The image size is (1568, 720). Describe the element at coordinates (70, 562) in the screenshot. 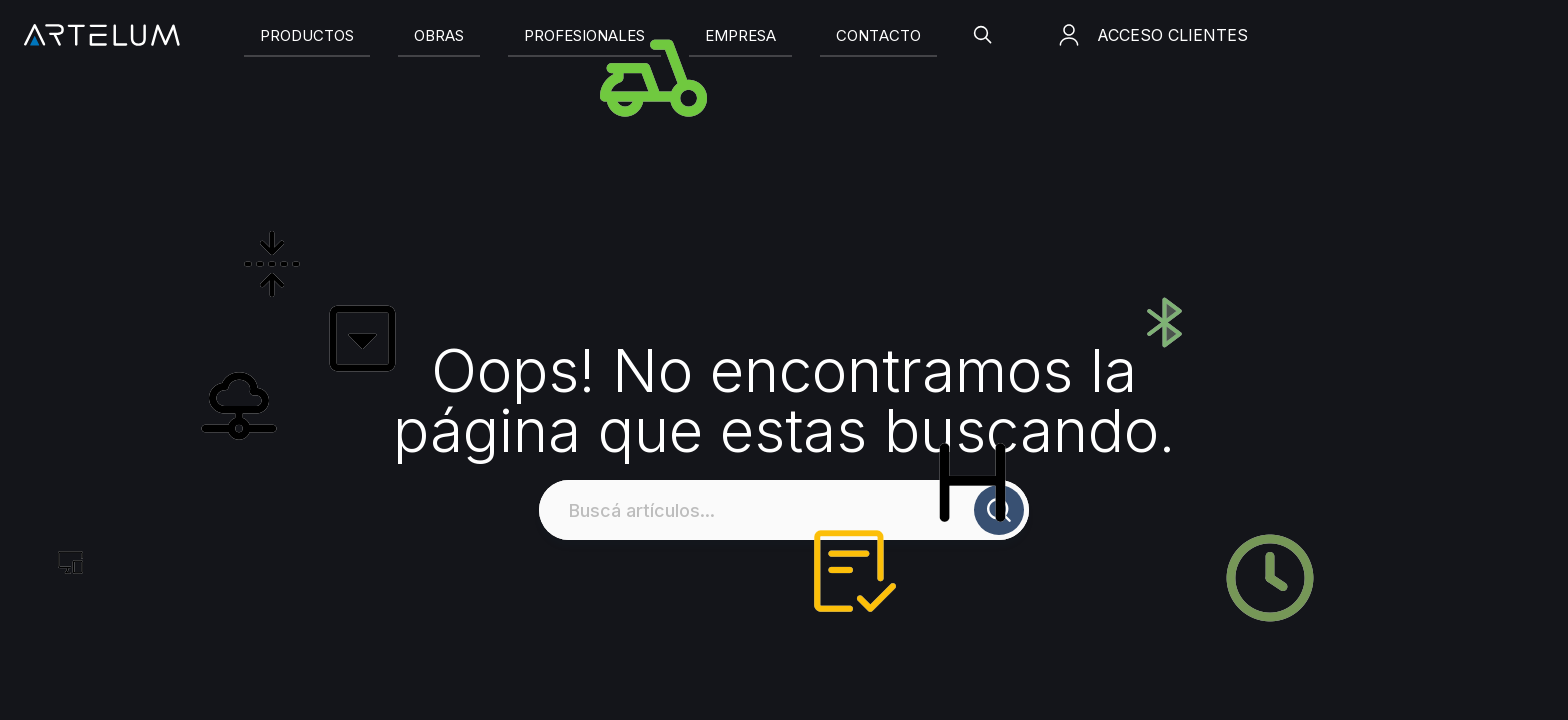

I see `manage connected devices` at that location.